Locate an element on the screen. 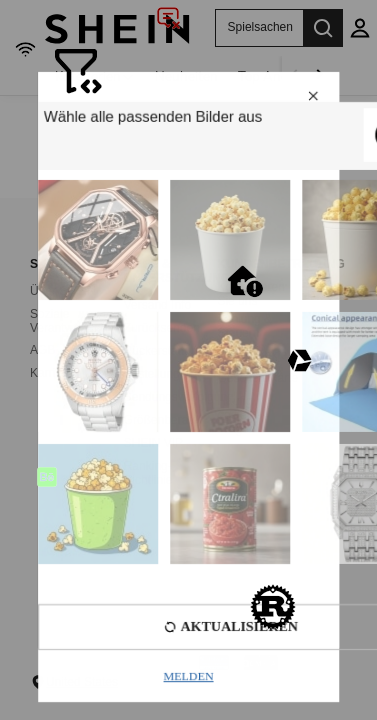 The image size is (377, 720). indicates active wifi connection is located at coordinates (25, 49).